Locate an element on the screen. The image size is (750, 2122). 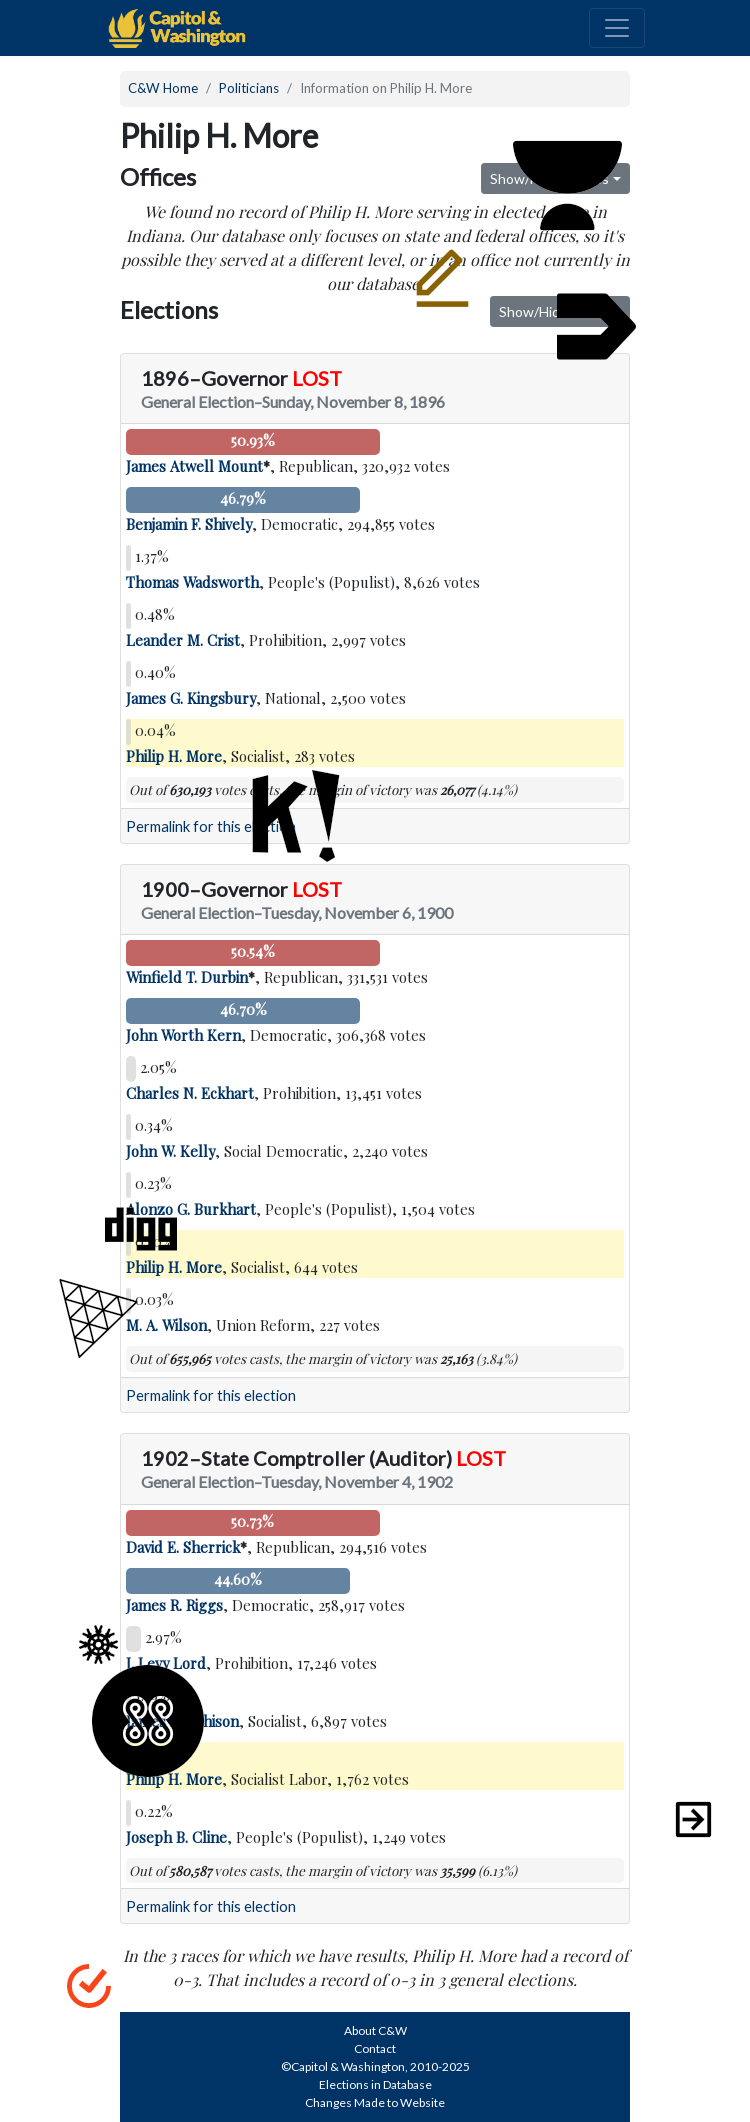
open the V2EX community forum is located at coordinates (596, 326).